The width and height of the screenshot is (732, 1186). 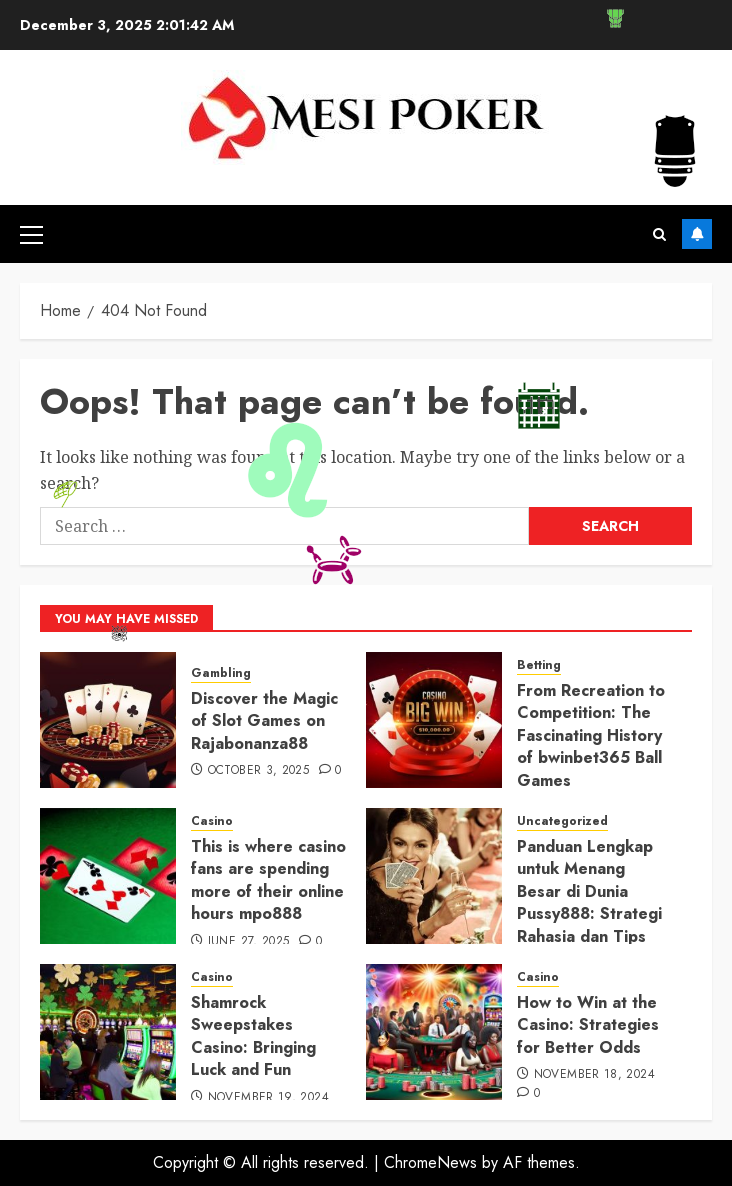 I want to click on catch bugs or insects in a game, so click(x=65, y=494).